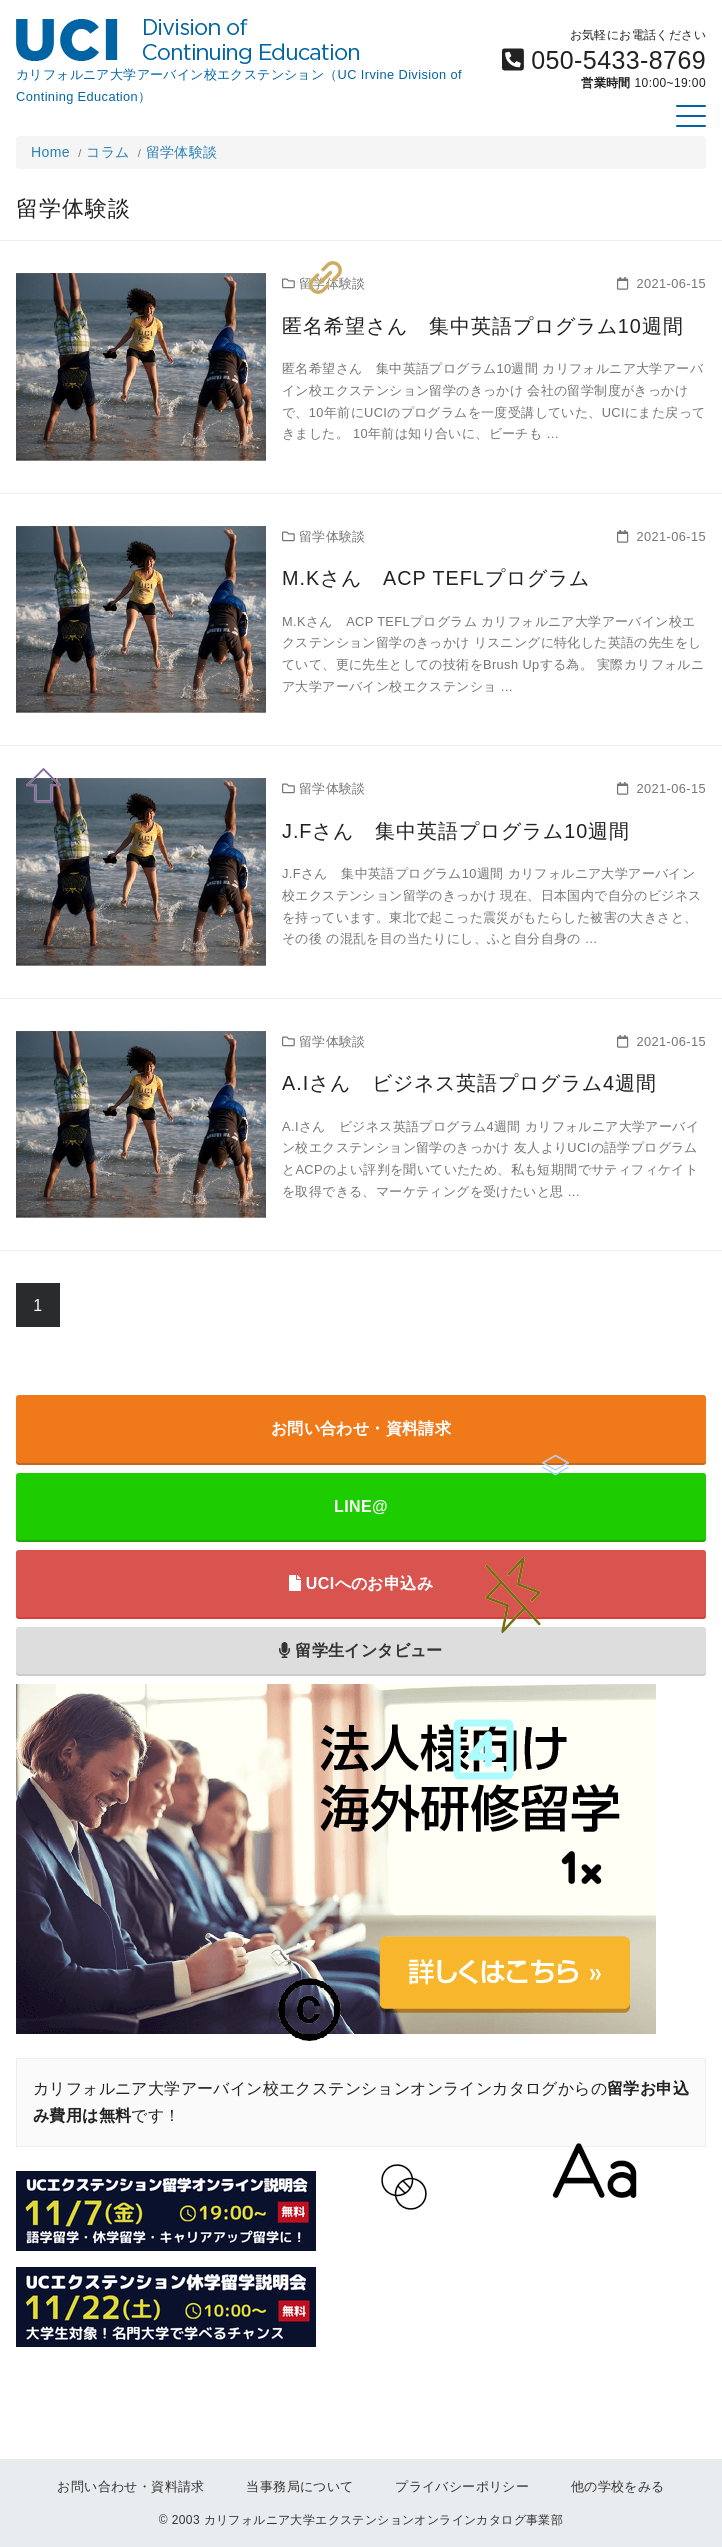 This screenshot has width=722, height=2547. Describe the element at coordinates (483, 1749) in the screenshot. I see `select or navigate to item number four` at that location.